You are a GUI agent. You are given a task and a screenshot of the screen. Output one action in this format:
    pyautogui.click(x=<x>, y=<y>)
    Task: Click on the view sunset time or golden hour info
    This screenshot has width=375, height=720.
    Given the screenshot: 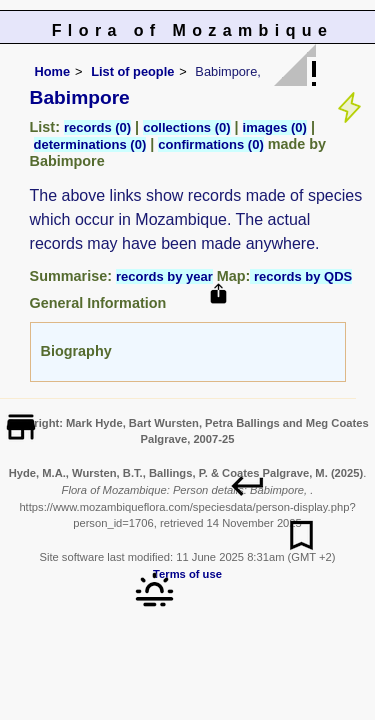 What is the action you would take?
    pyautogui.click(x=154, y=589)
    